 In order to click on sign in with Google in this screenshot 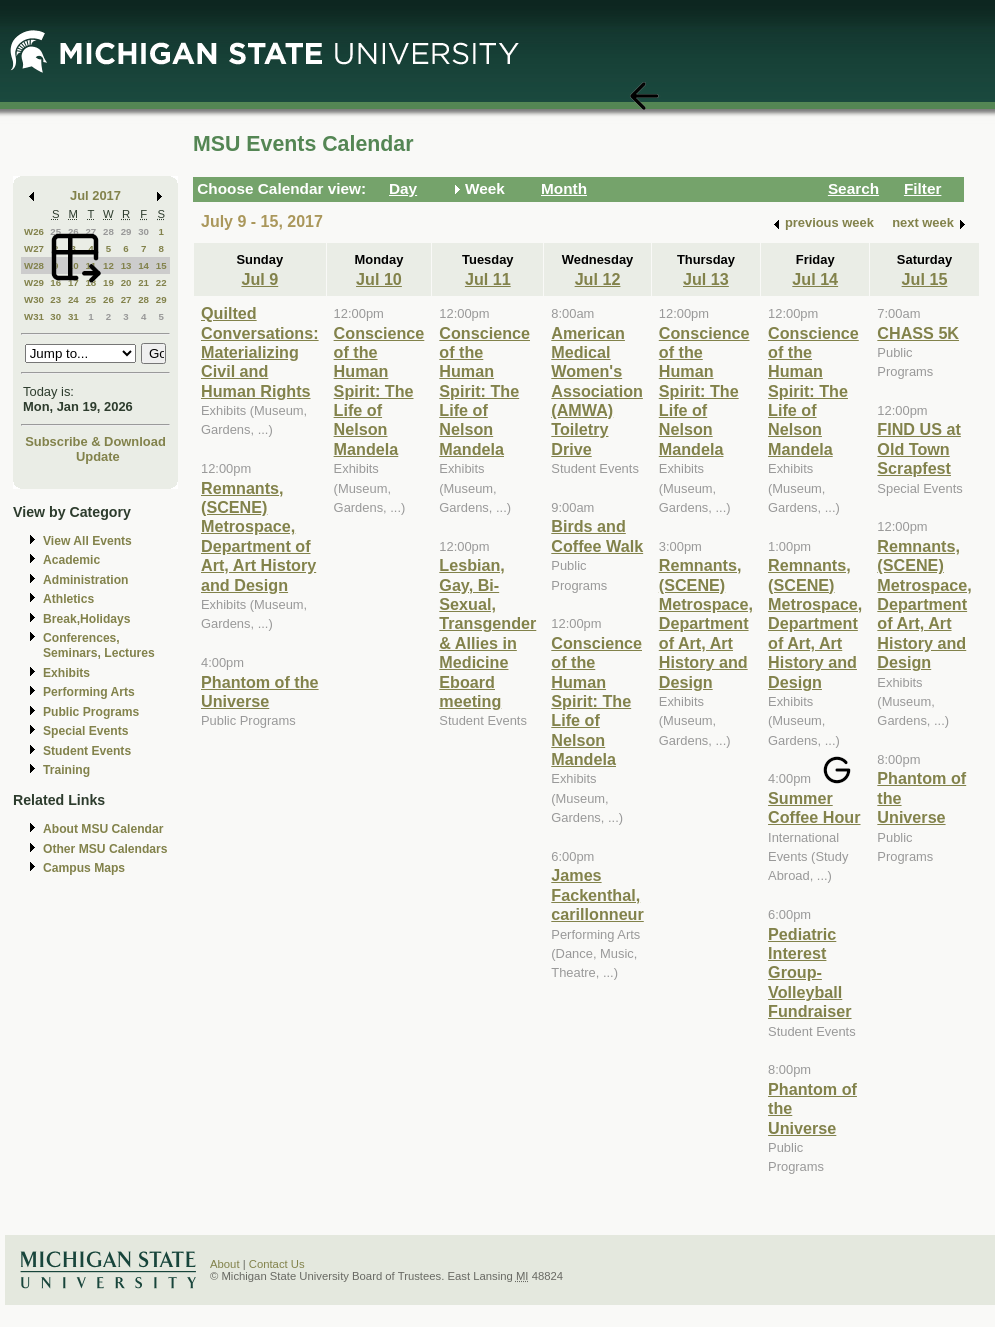, I will do `click(837, 770)`.